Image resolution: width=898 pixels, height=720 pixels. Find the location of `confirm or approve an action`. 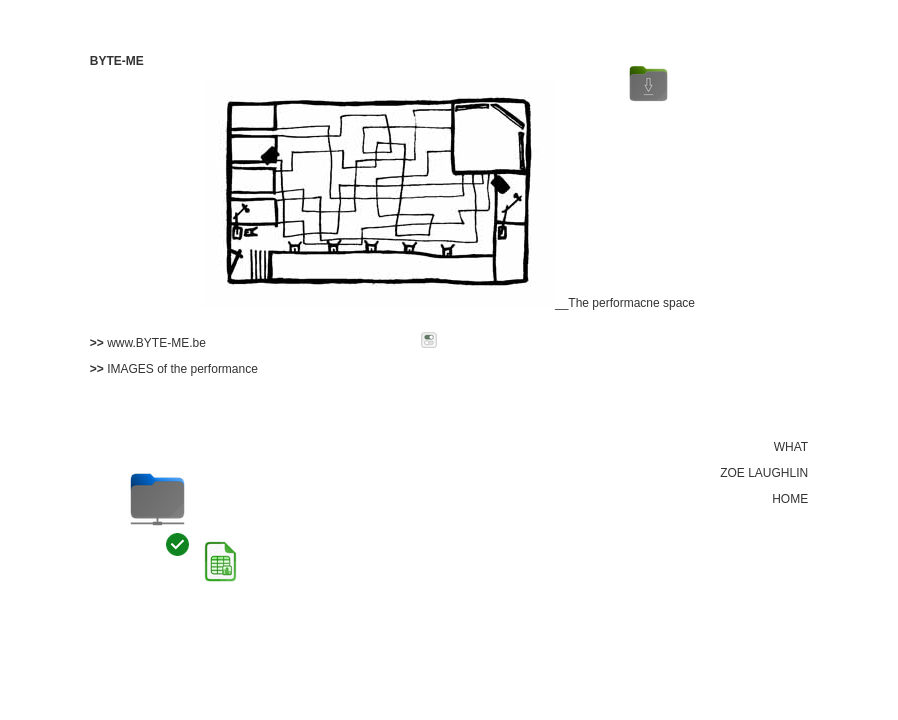

confirm or approve an action is located at coordinates (177, 544).